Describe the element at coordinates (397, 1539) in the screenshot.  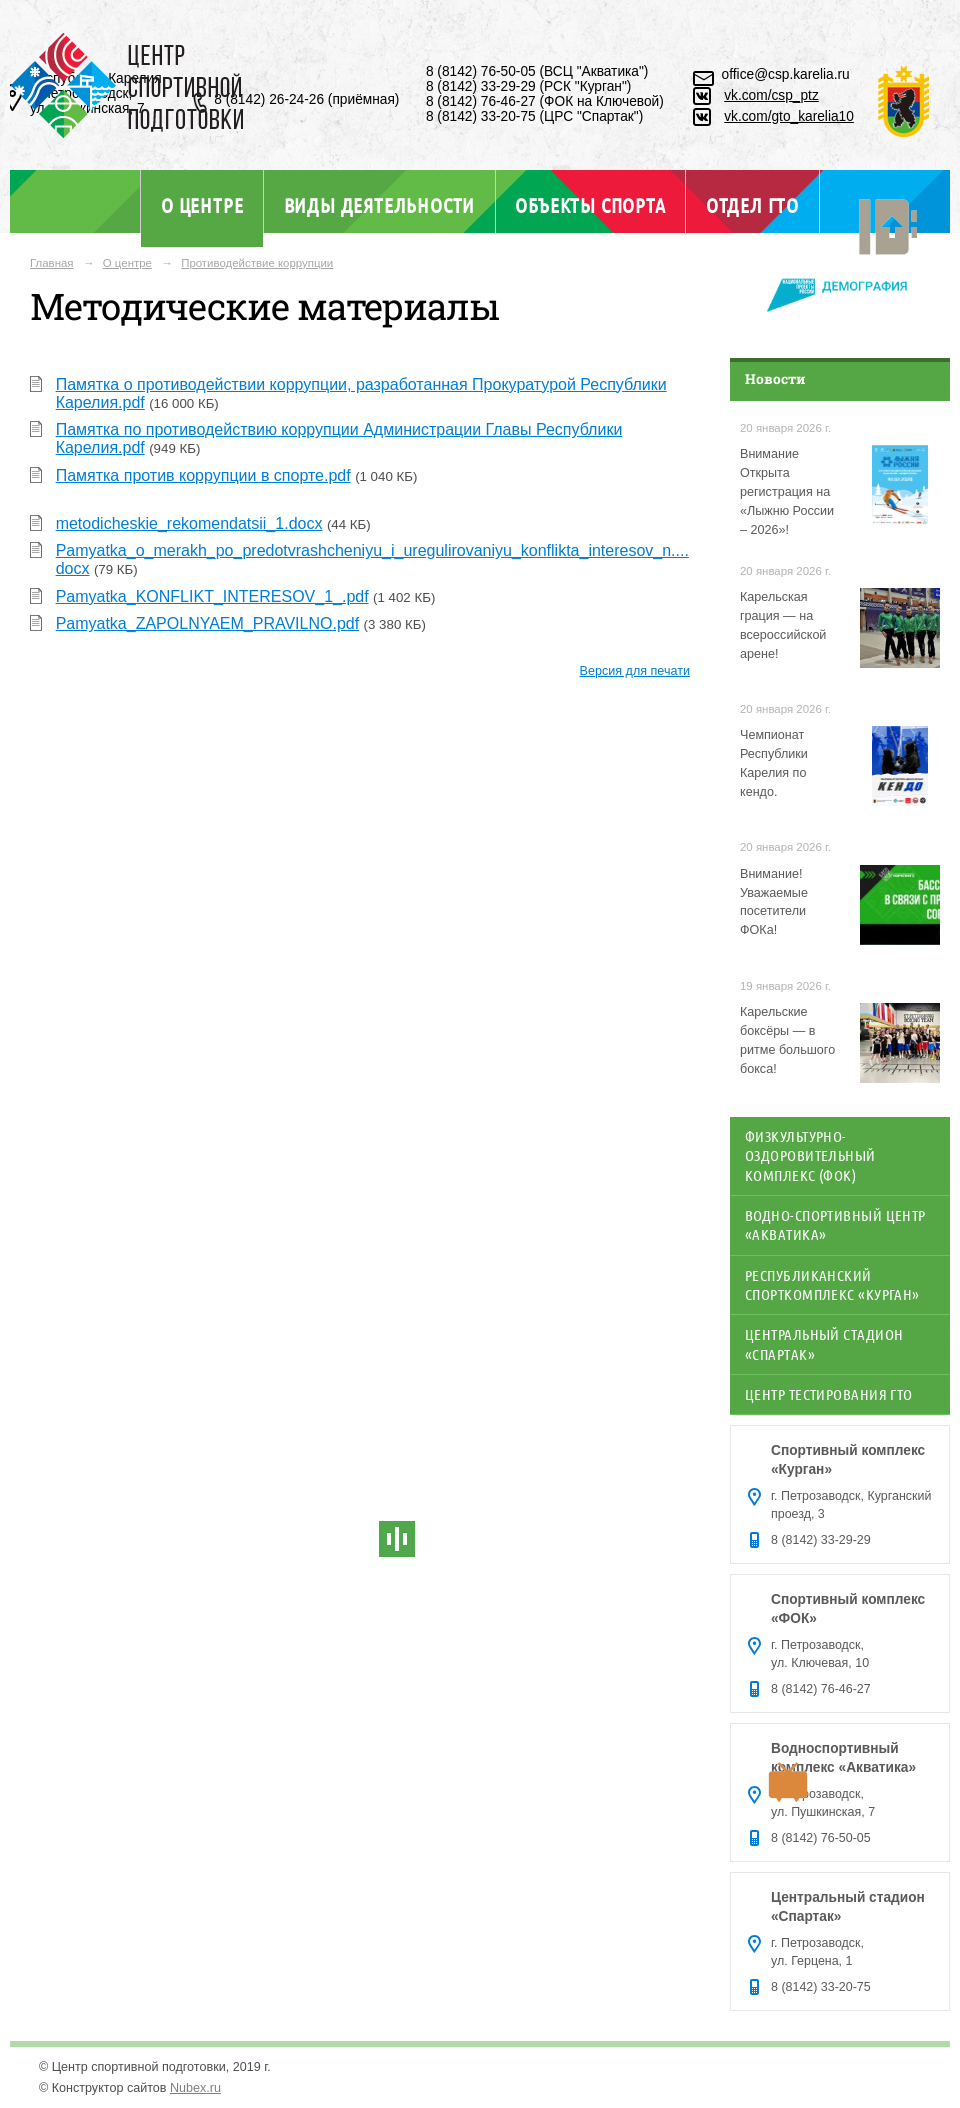
I see `activate voice recognition or speech input` at that location.